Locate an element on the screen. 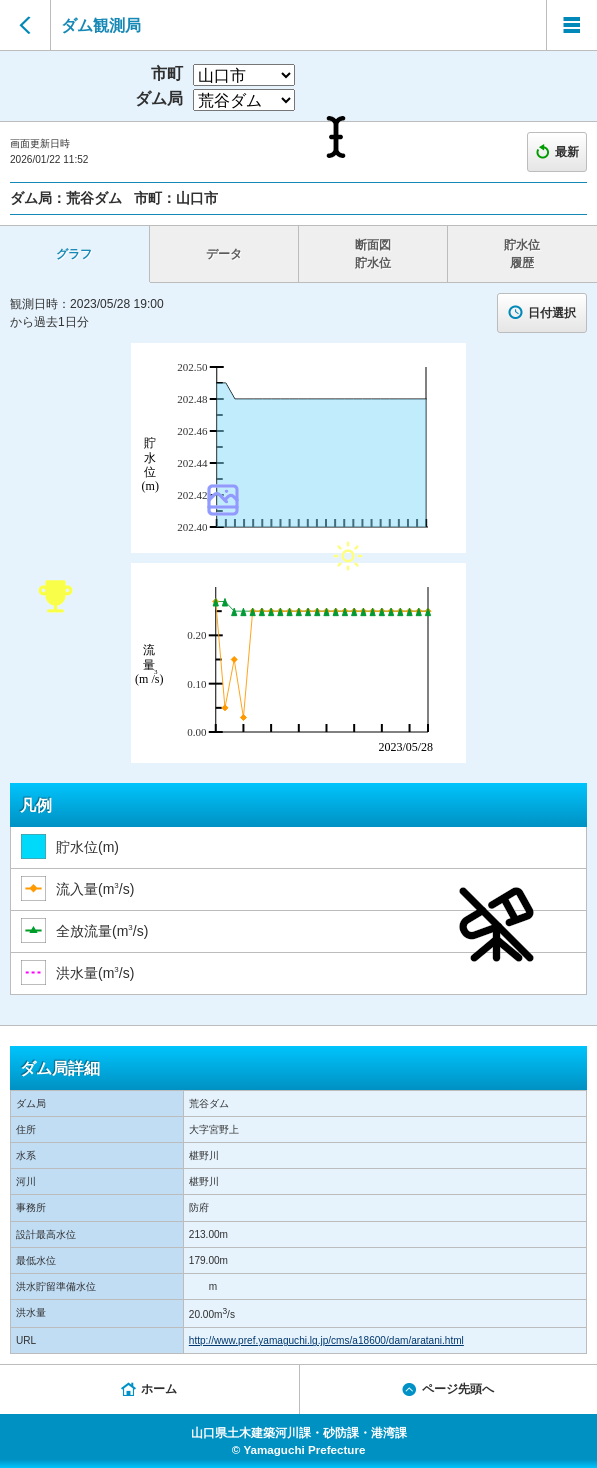  view instant photos or polaroid-style images is located at coordinates (223, 500).